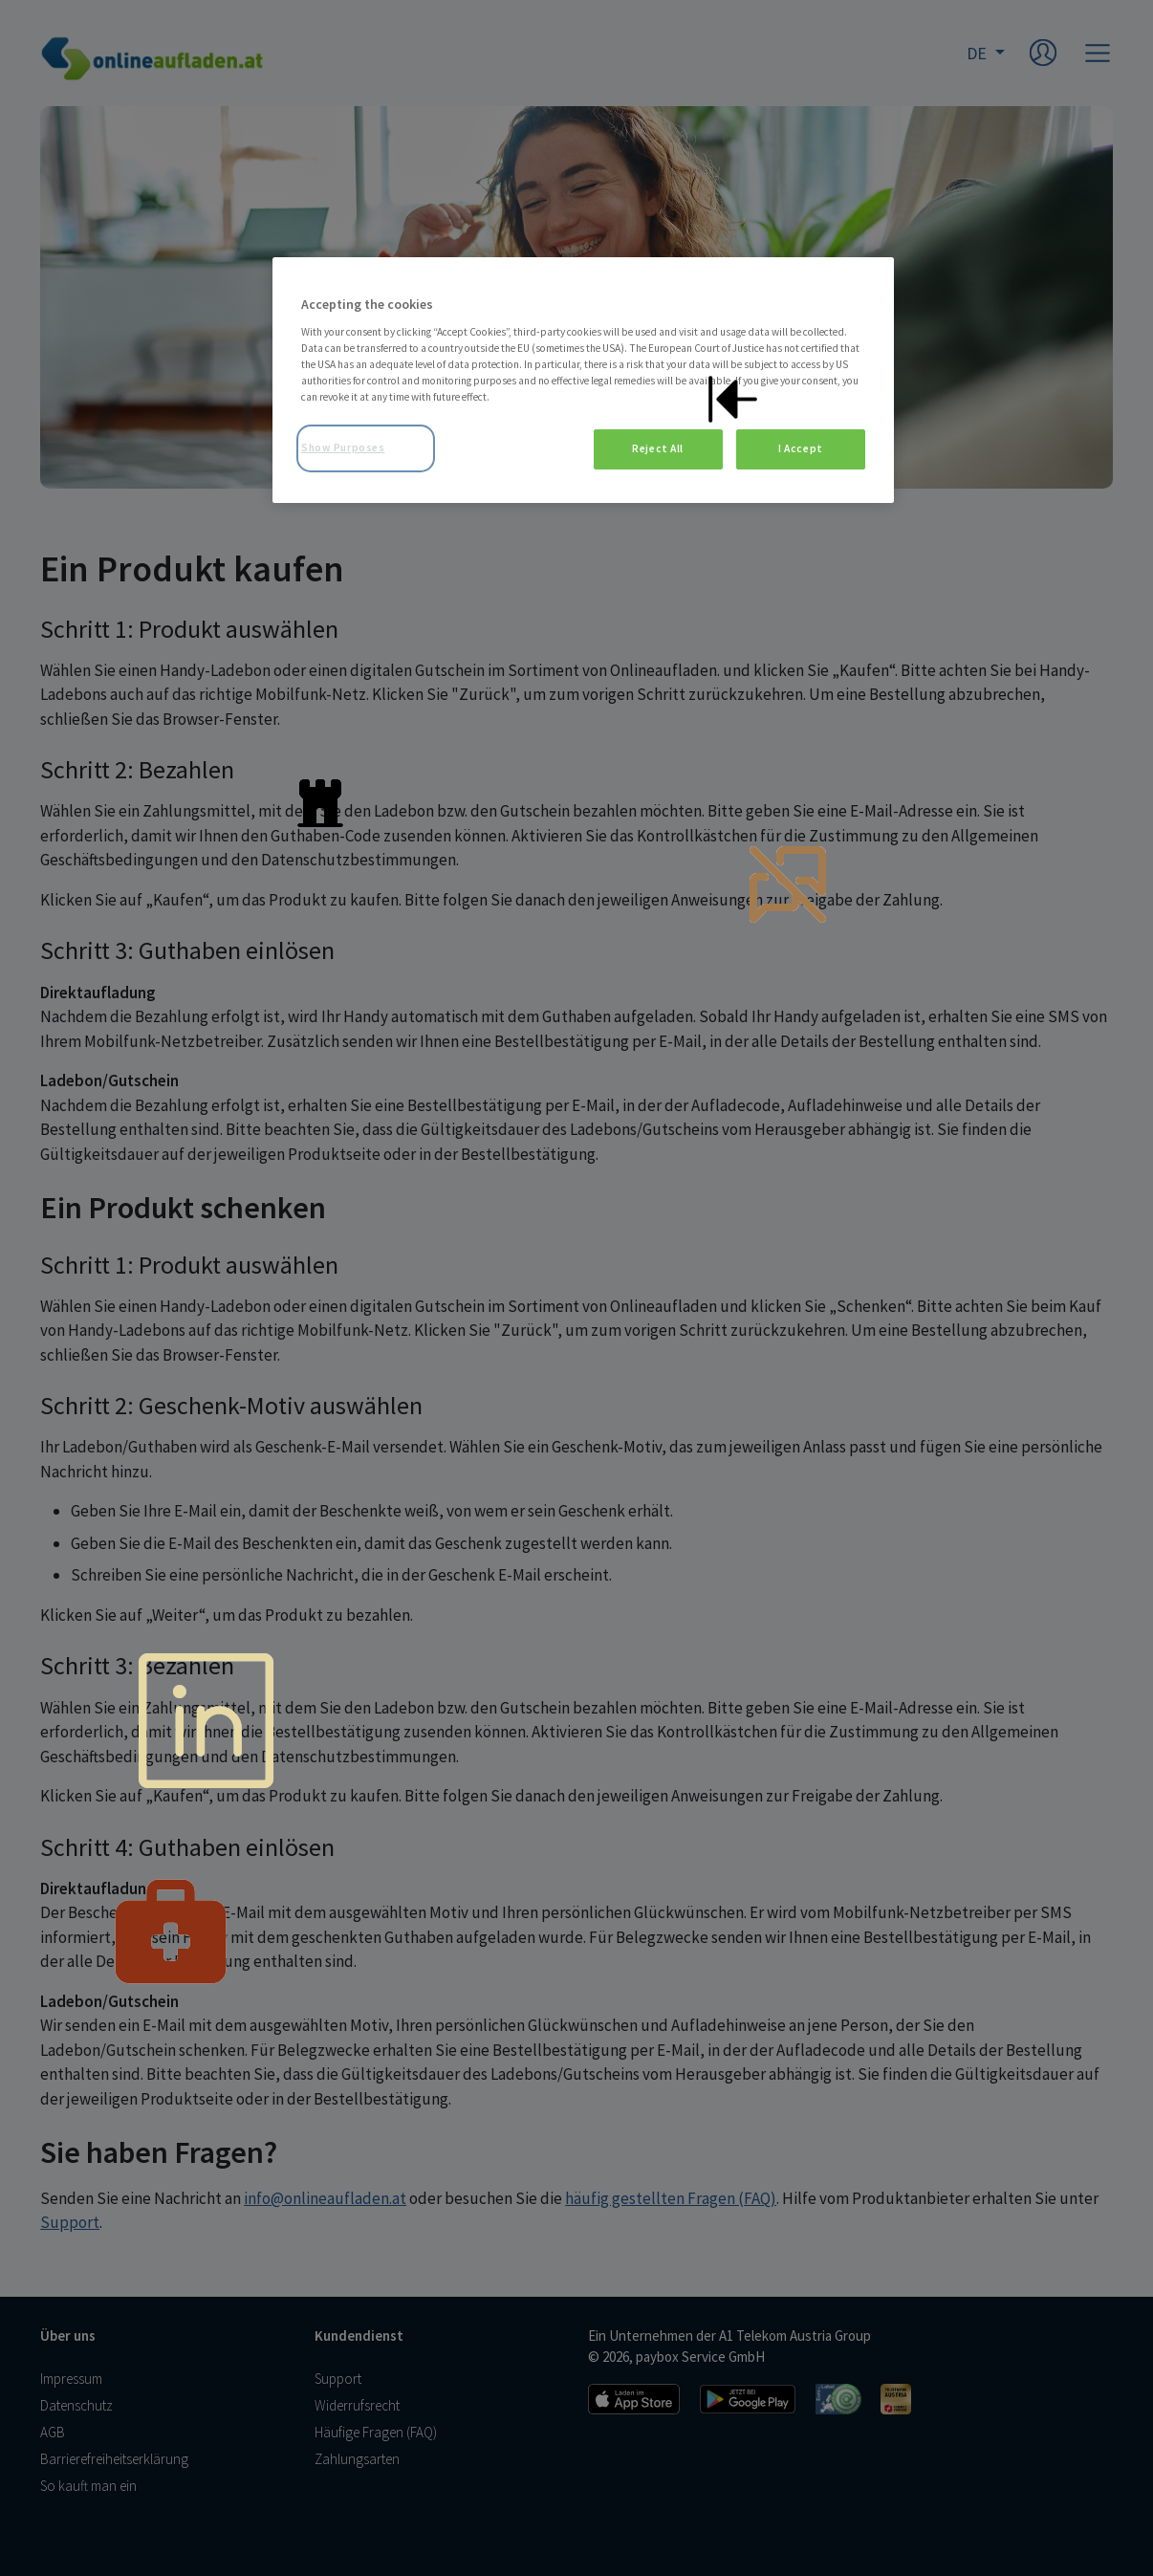  Describe the element at coordinates (731, 399) in the screenshot. I see `navigate to the beginning or first item` at that location.